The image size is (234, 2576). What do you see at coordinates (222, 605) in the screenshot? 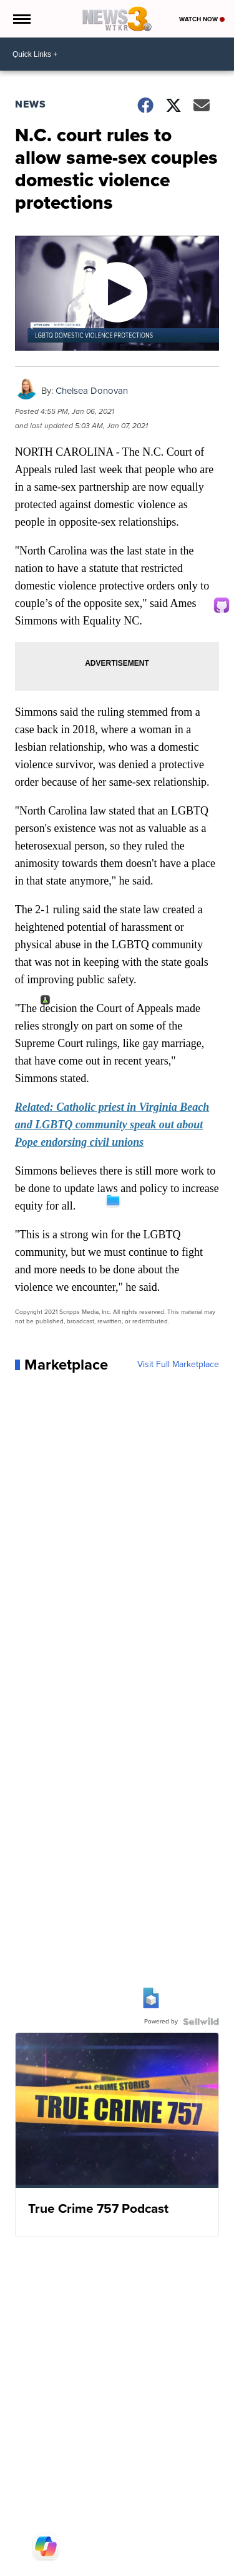
I see `open GitHub Desktop app` at bounding box center [222, 605].